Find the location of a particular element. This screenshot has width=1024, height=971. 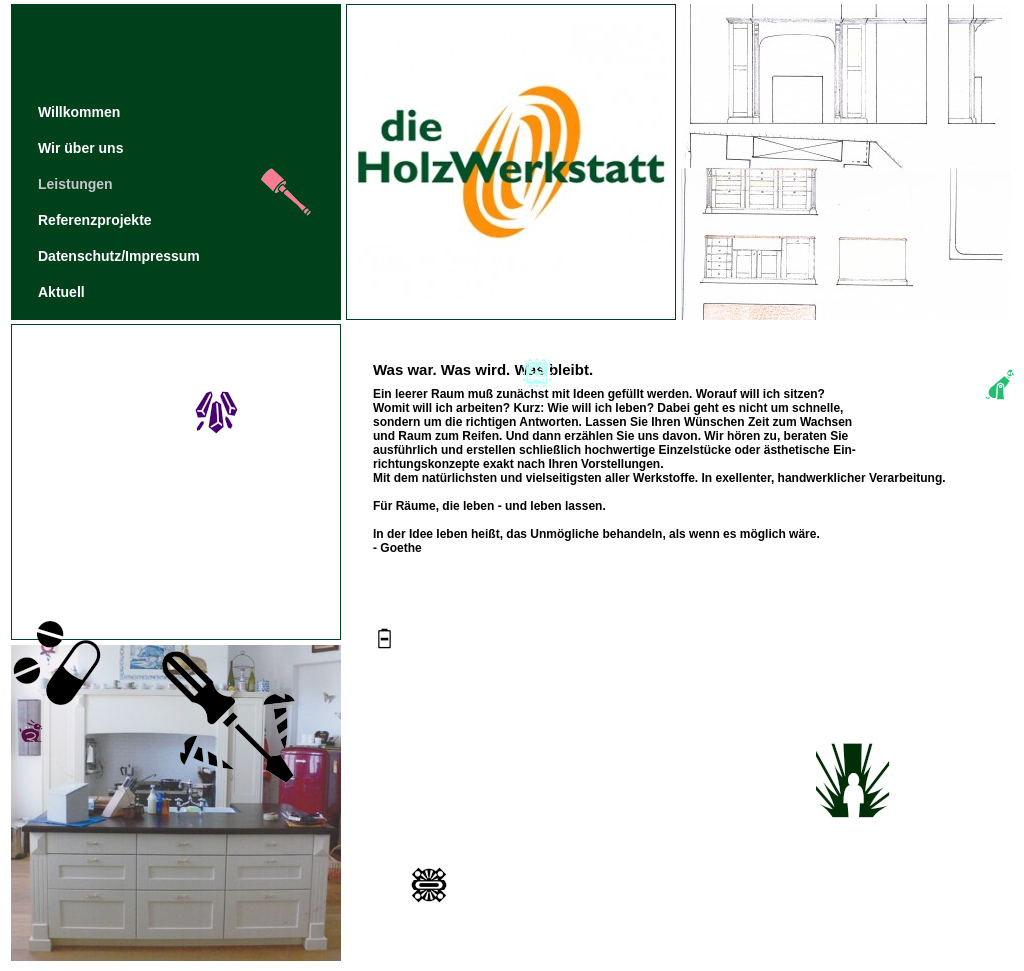

reduce battery usage or power consumption is located at coordinates (384, 638).